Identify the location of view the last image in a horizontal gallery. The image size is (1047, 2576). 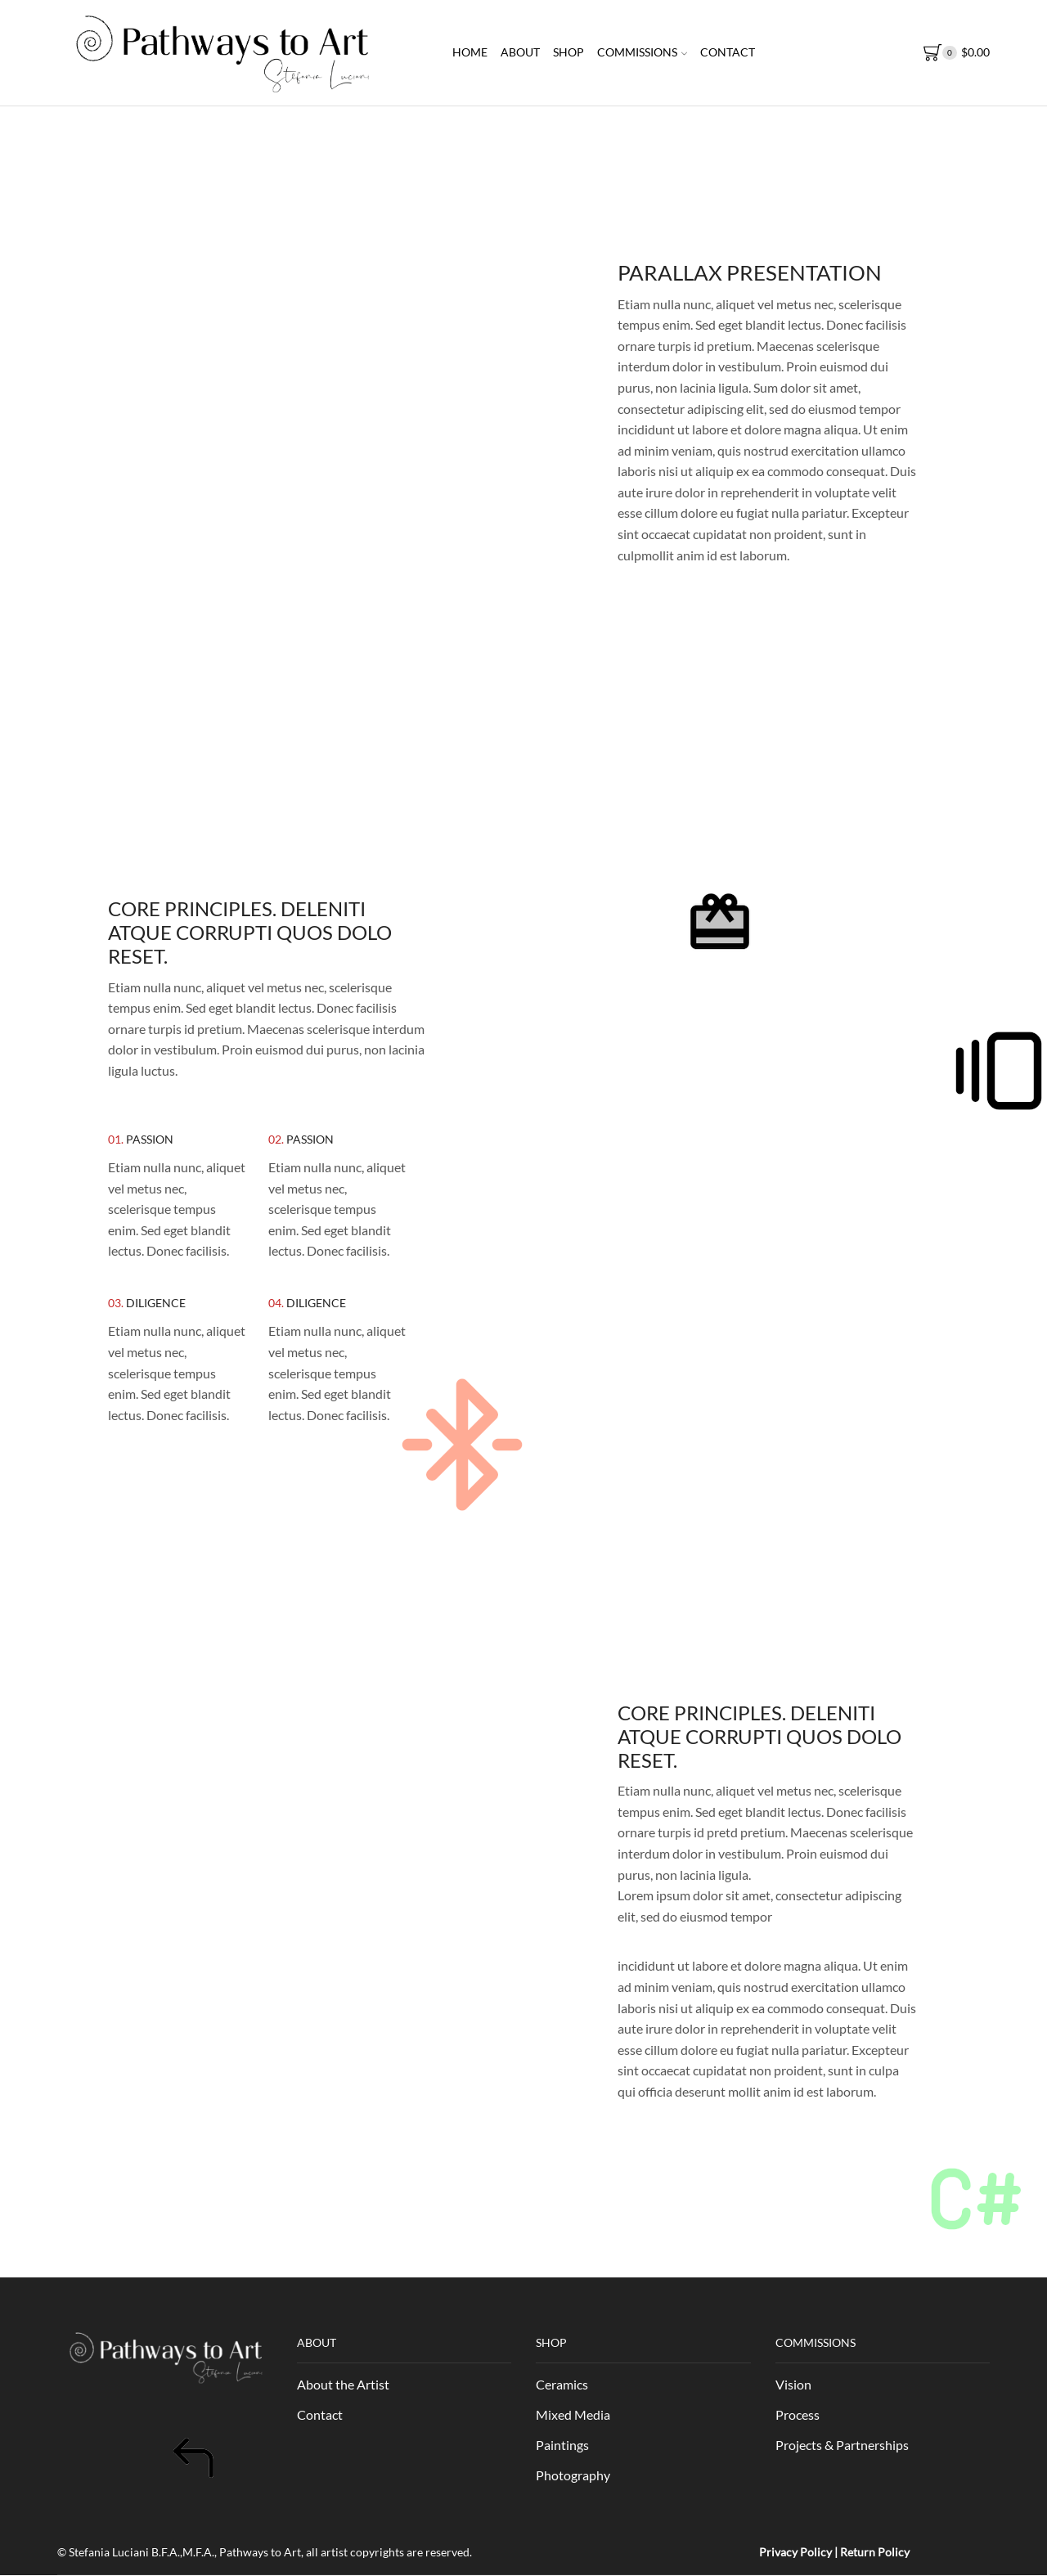
(999, 1071).